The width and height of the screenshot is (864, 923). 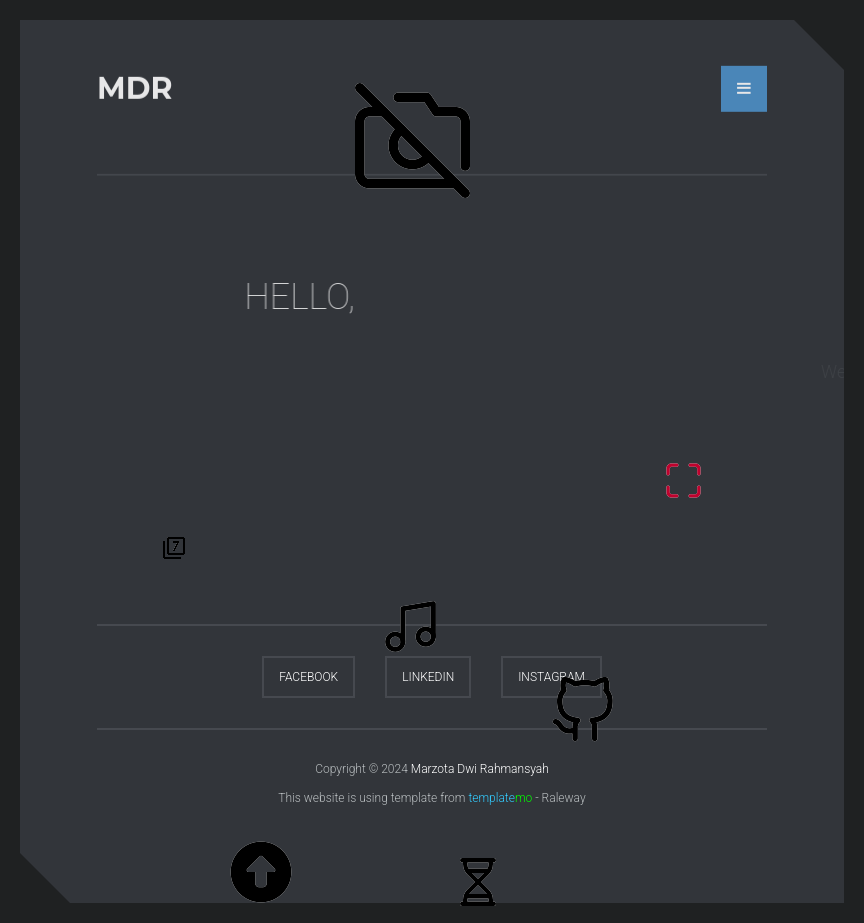 What do you see at coordinates (683, 480) in the screenshot?
I see `maximize window to full screen` at bounding box center [683, 480].